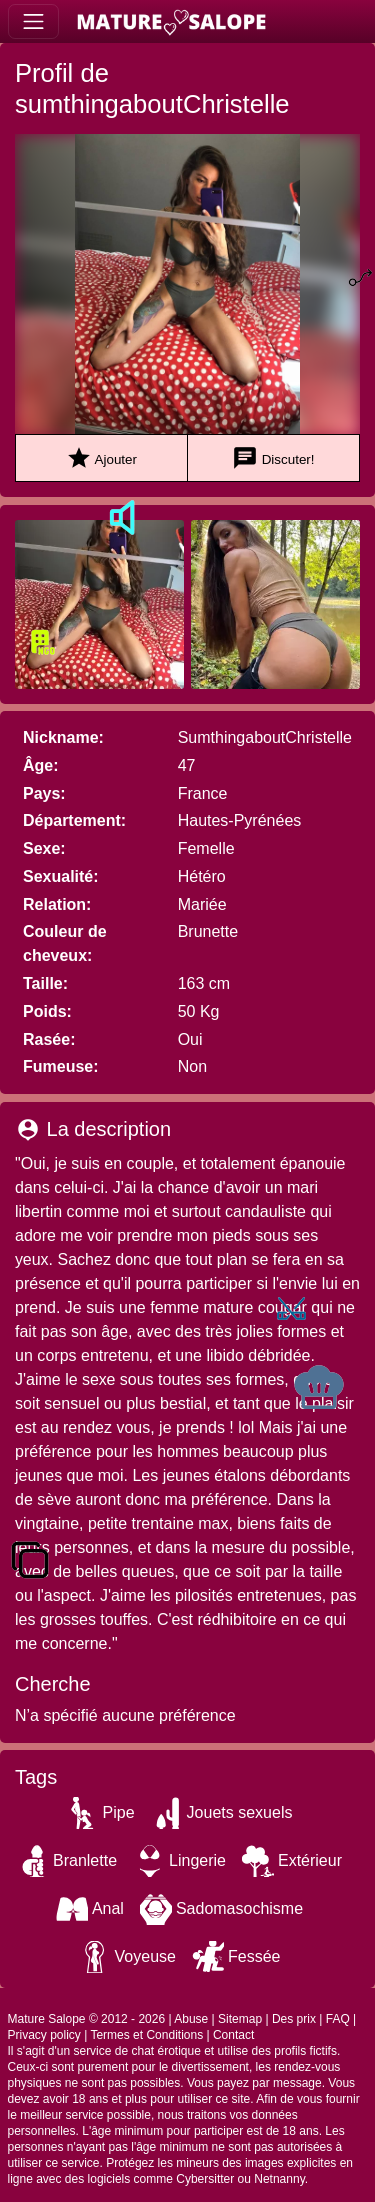  Describe the element at coordinates (30, 1560) in the screenshot. I see `copy to clipboard` at that location.